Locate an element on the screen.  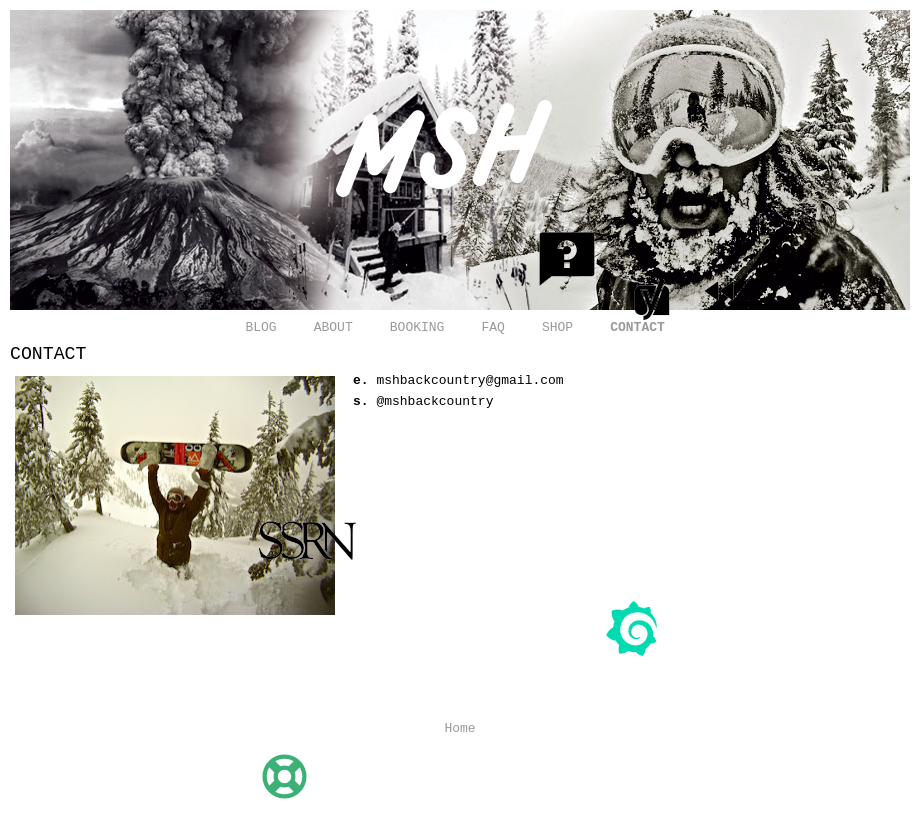
access FAQ or help section is located at coordinates (567, 257).